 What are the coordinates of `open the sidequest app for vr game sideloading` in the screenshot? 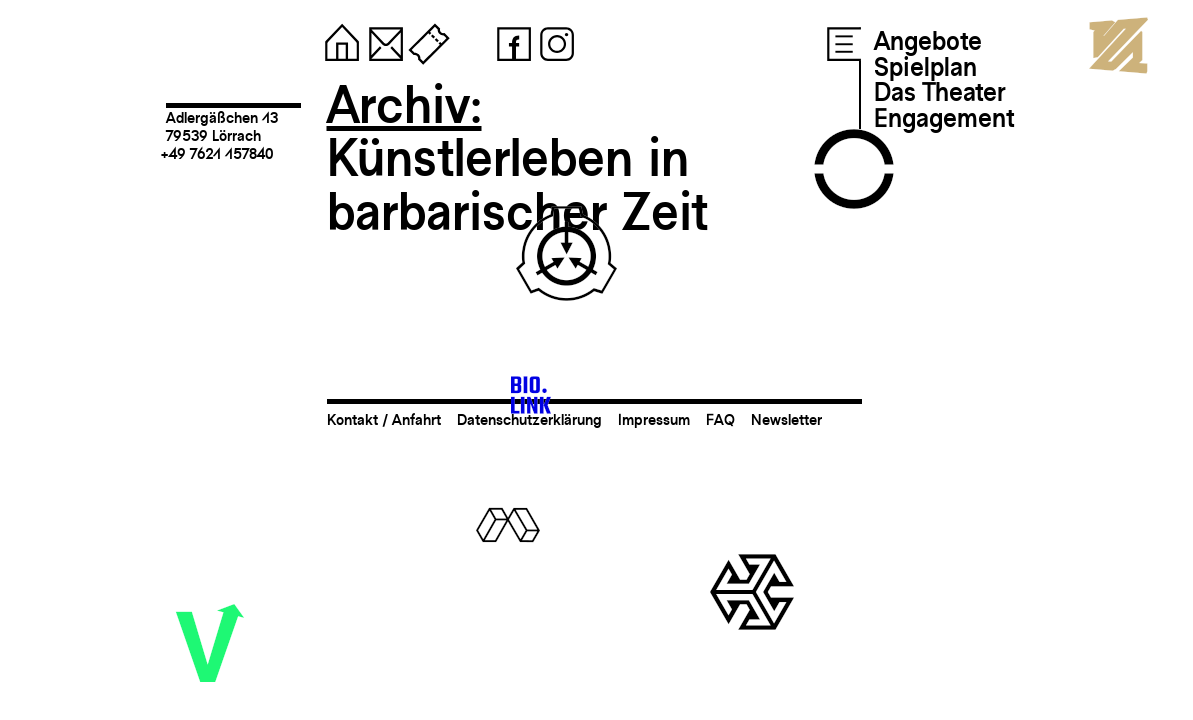 It's located at (752, 592).